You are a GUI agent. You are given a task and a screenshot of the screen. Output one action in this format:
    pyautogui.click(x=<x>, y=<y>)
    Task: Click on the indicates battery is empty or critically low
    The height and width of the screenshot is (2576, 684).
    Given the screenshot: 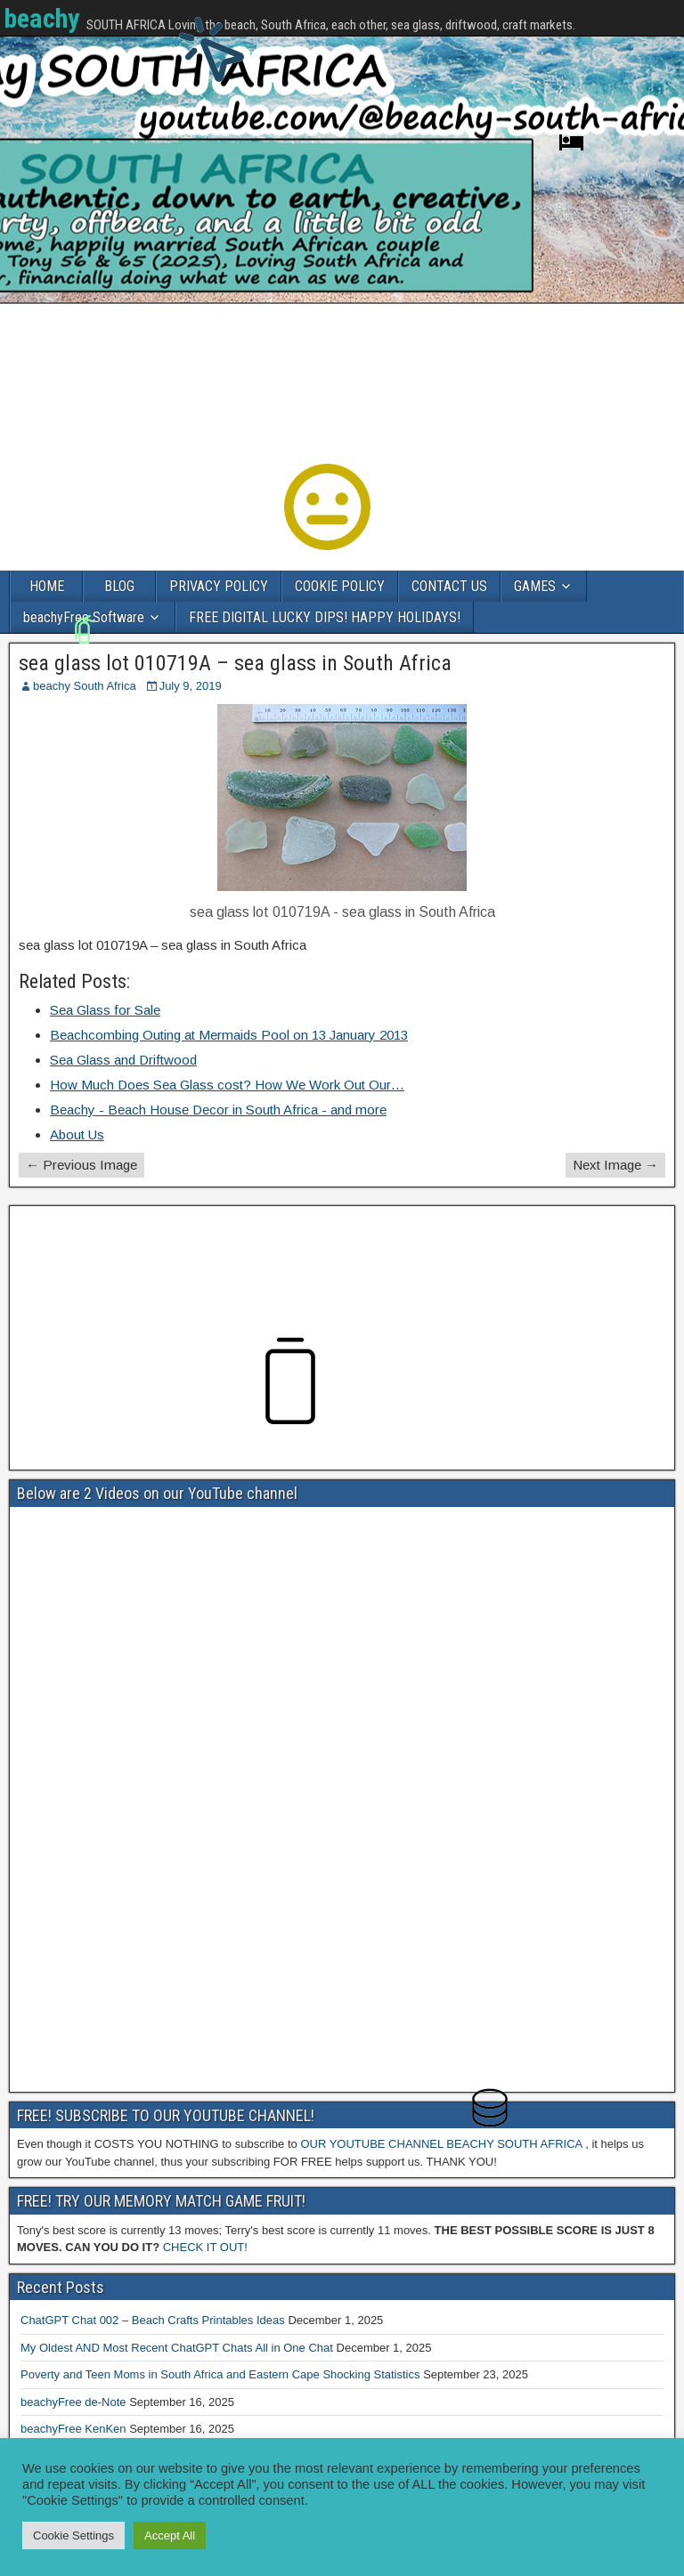 What is the action you would take?
    pyautogui.click(x=290, y=1382)
    